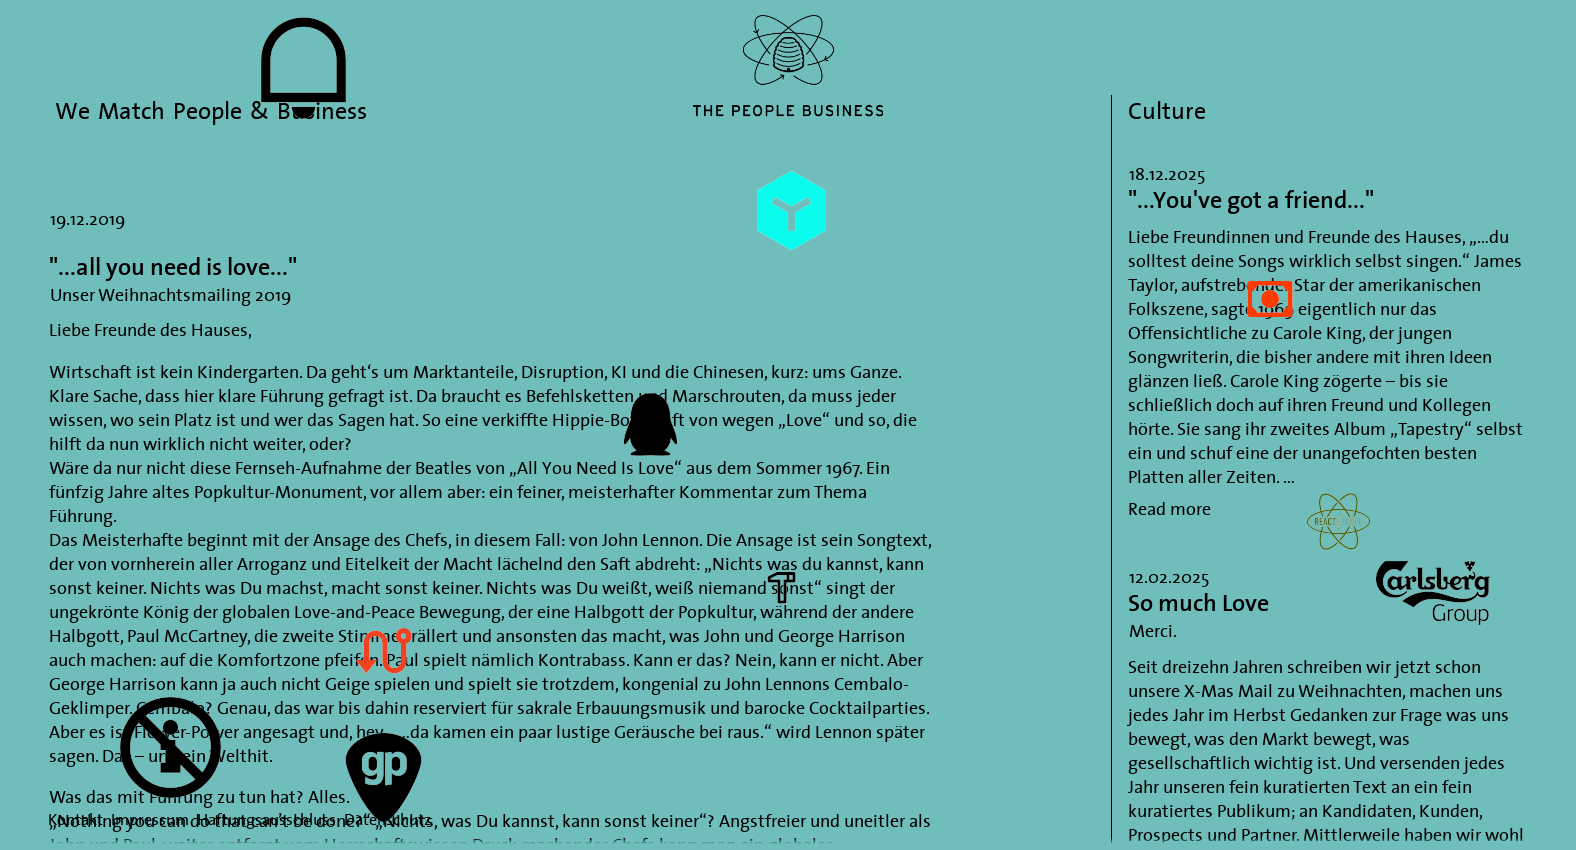  I want to click on open guitar pro application, so click(383, 777).